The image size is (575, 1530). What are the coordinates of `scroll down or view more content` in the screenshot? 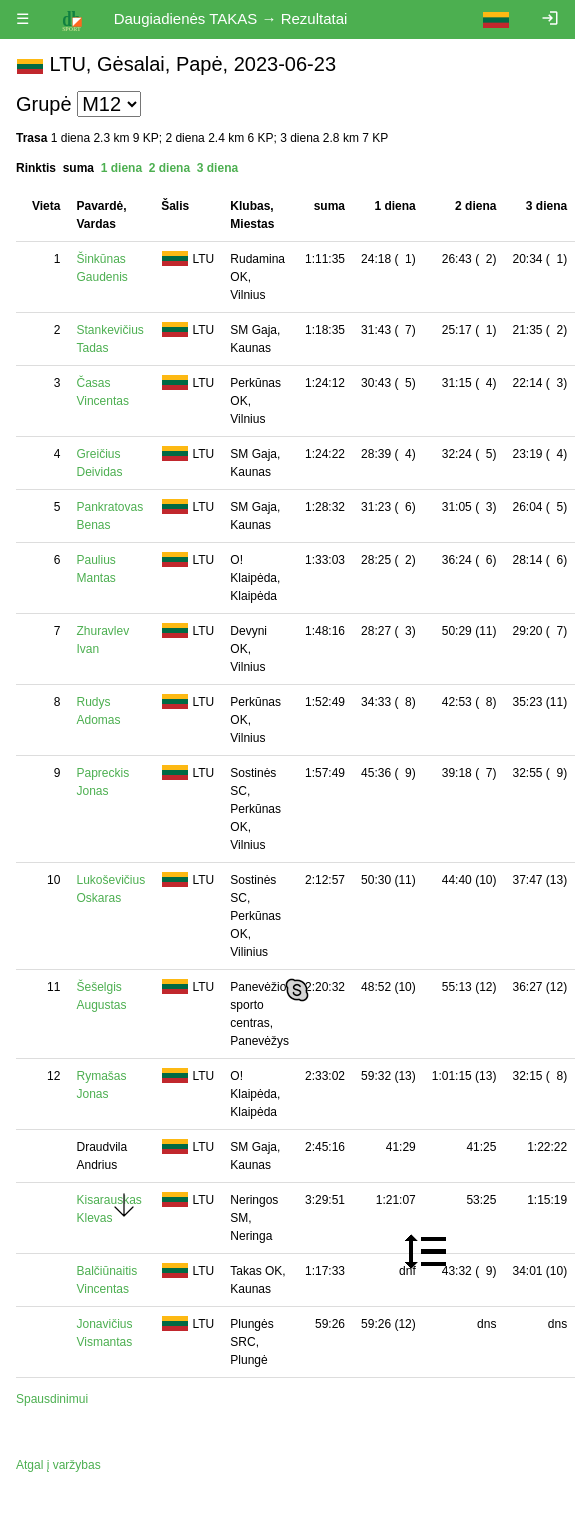 It's located at (124, 1205).